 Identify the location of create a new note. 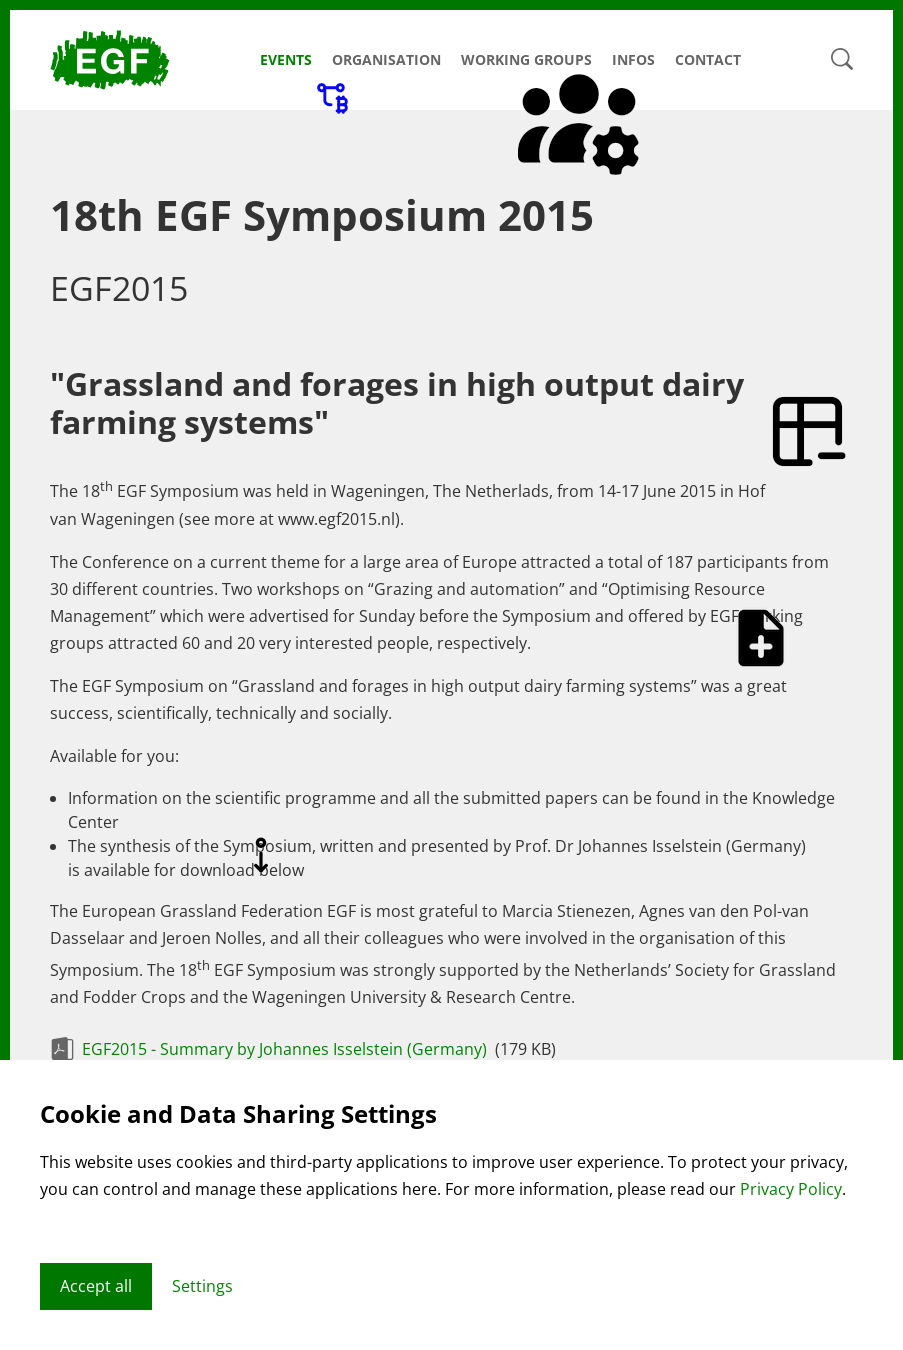
(761, 638).